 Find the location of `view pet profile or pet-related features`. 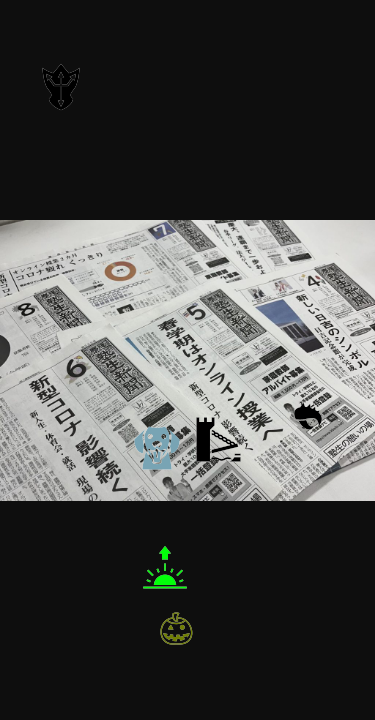

view pet profile or pet-related features is located at coordinates (157, 447).